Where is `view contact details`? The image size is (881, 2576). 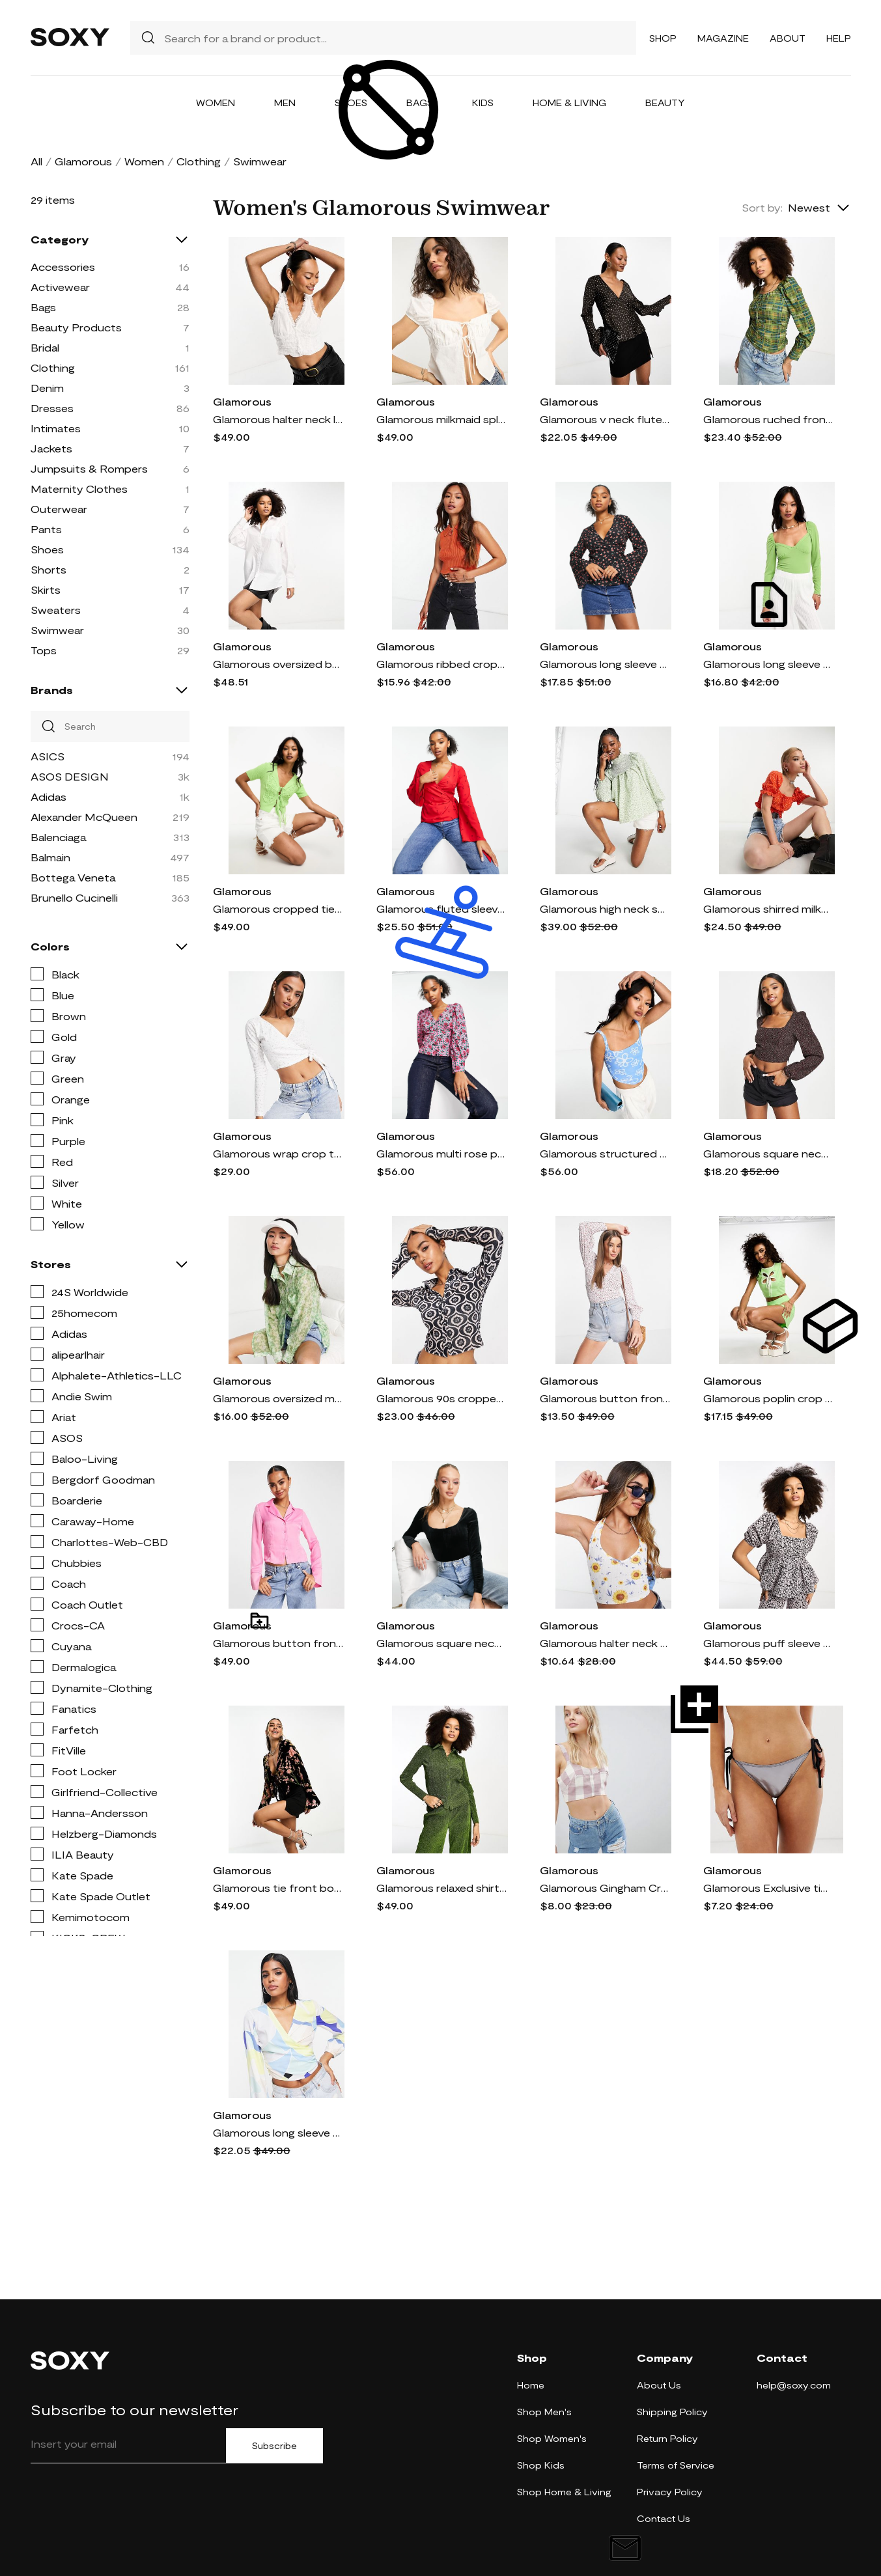 view contact details is located at coordinates (769, 604).